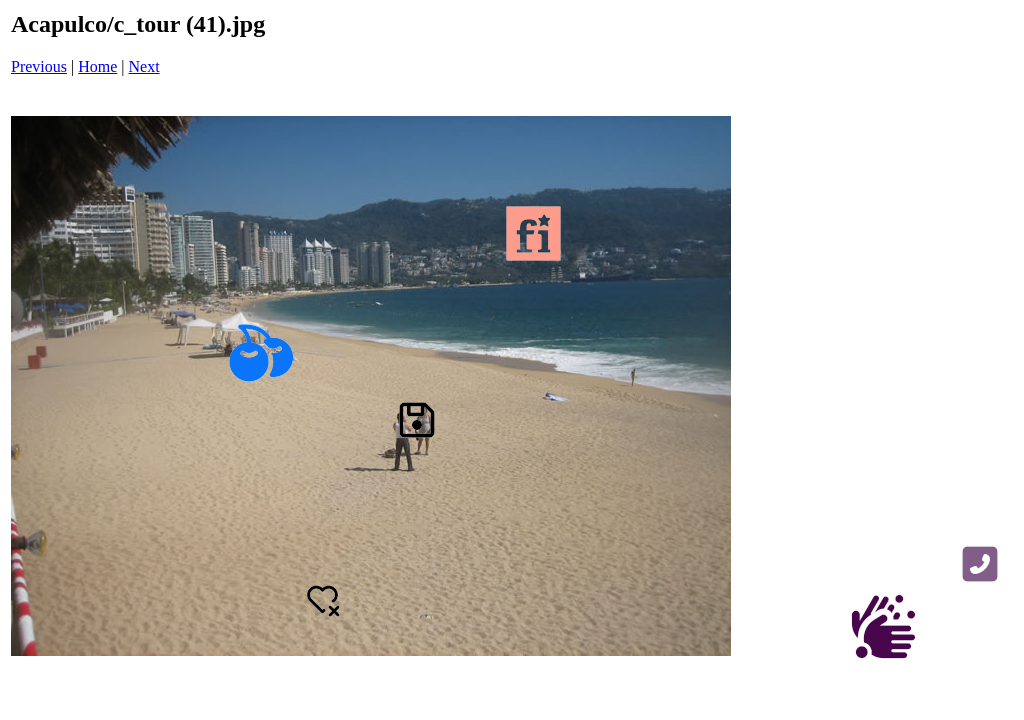  Describe the element at coordinates (417, 420) in the screenshot. I see `save current file or document` at that location.